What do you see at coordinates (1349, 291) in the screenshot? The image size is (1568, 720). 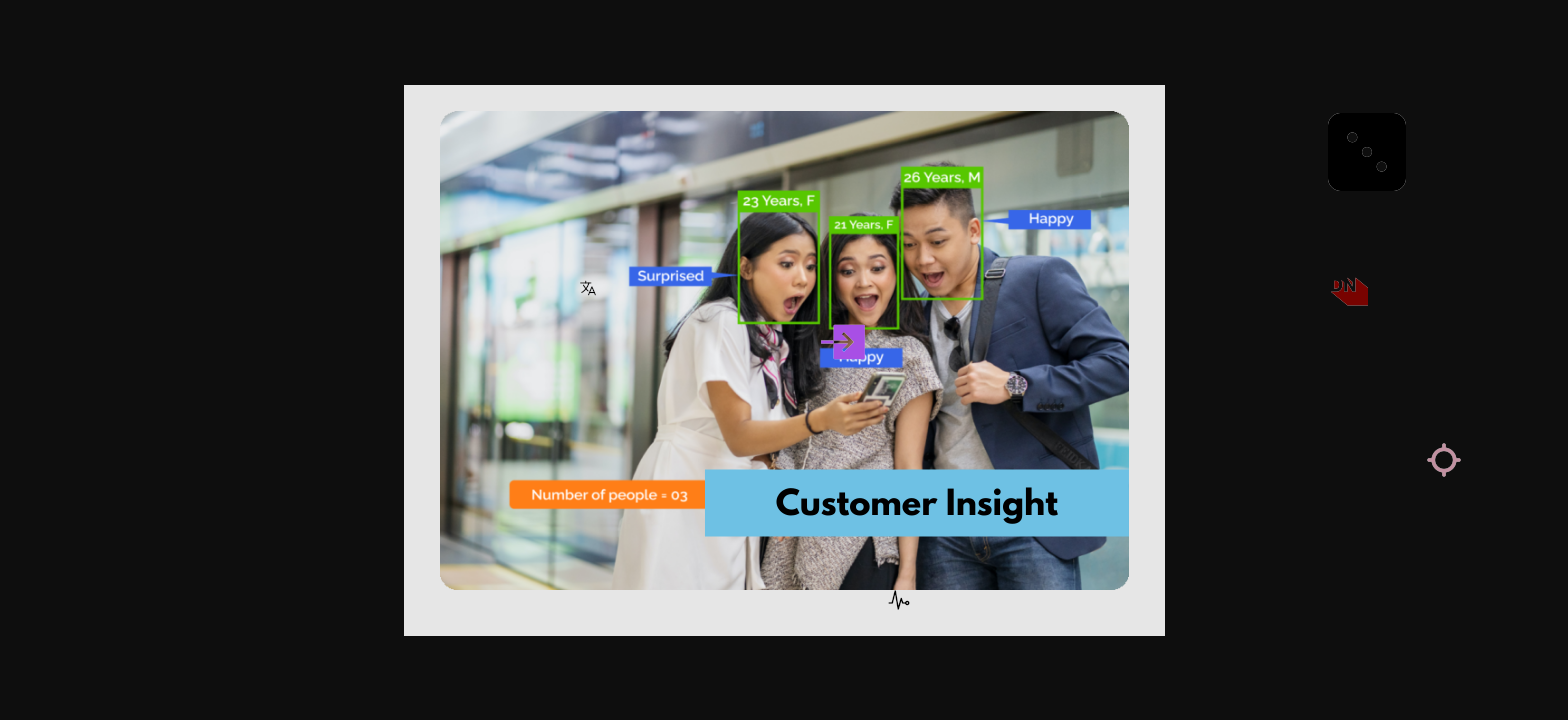 I see `visit Designer News website` at bounding box center [1349, 291].